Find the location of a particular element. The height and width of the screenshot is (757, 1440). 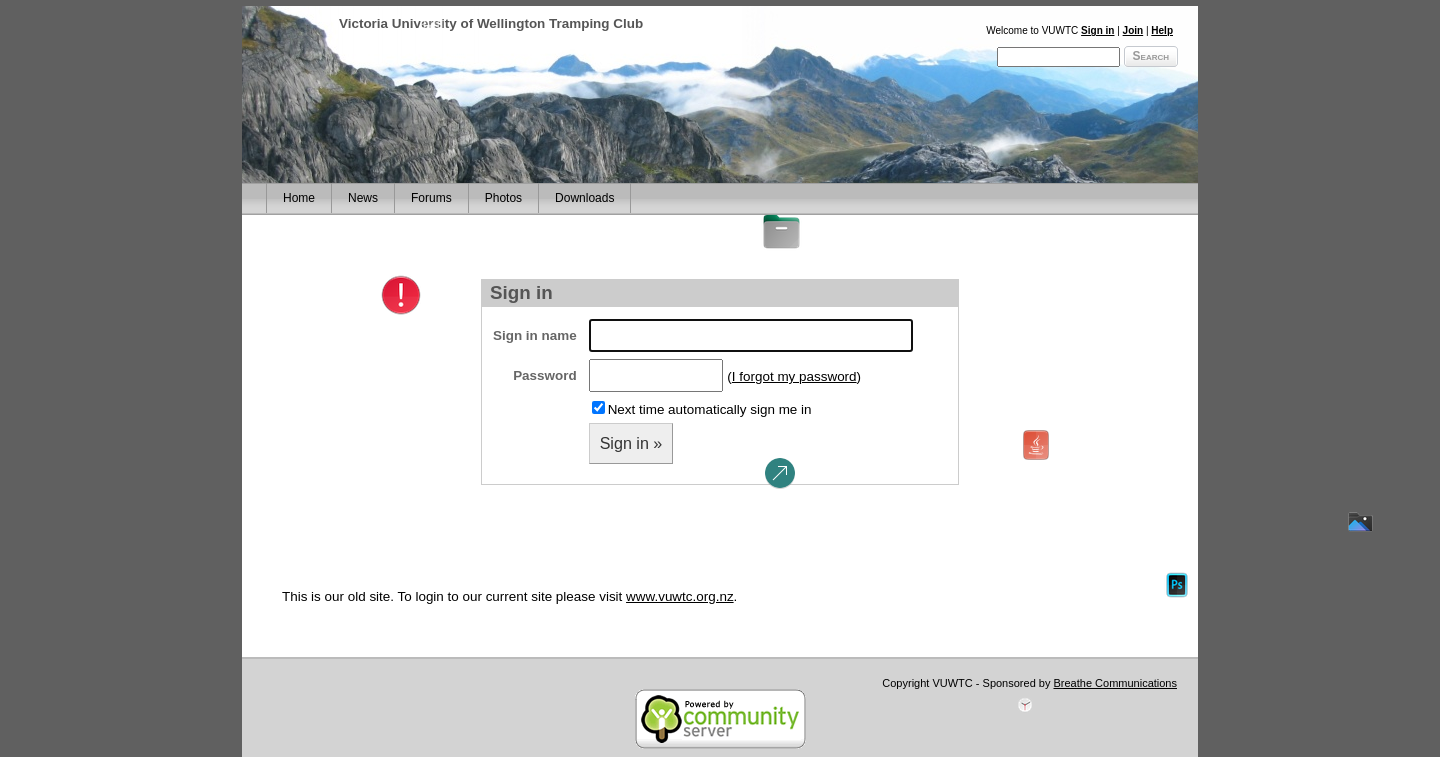

open the file manager application is located at coordinates (781, 231).